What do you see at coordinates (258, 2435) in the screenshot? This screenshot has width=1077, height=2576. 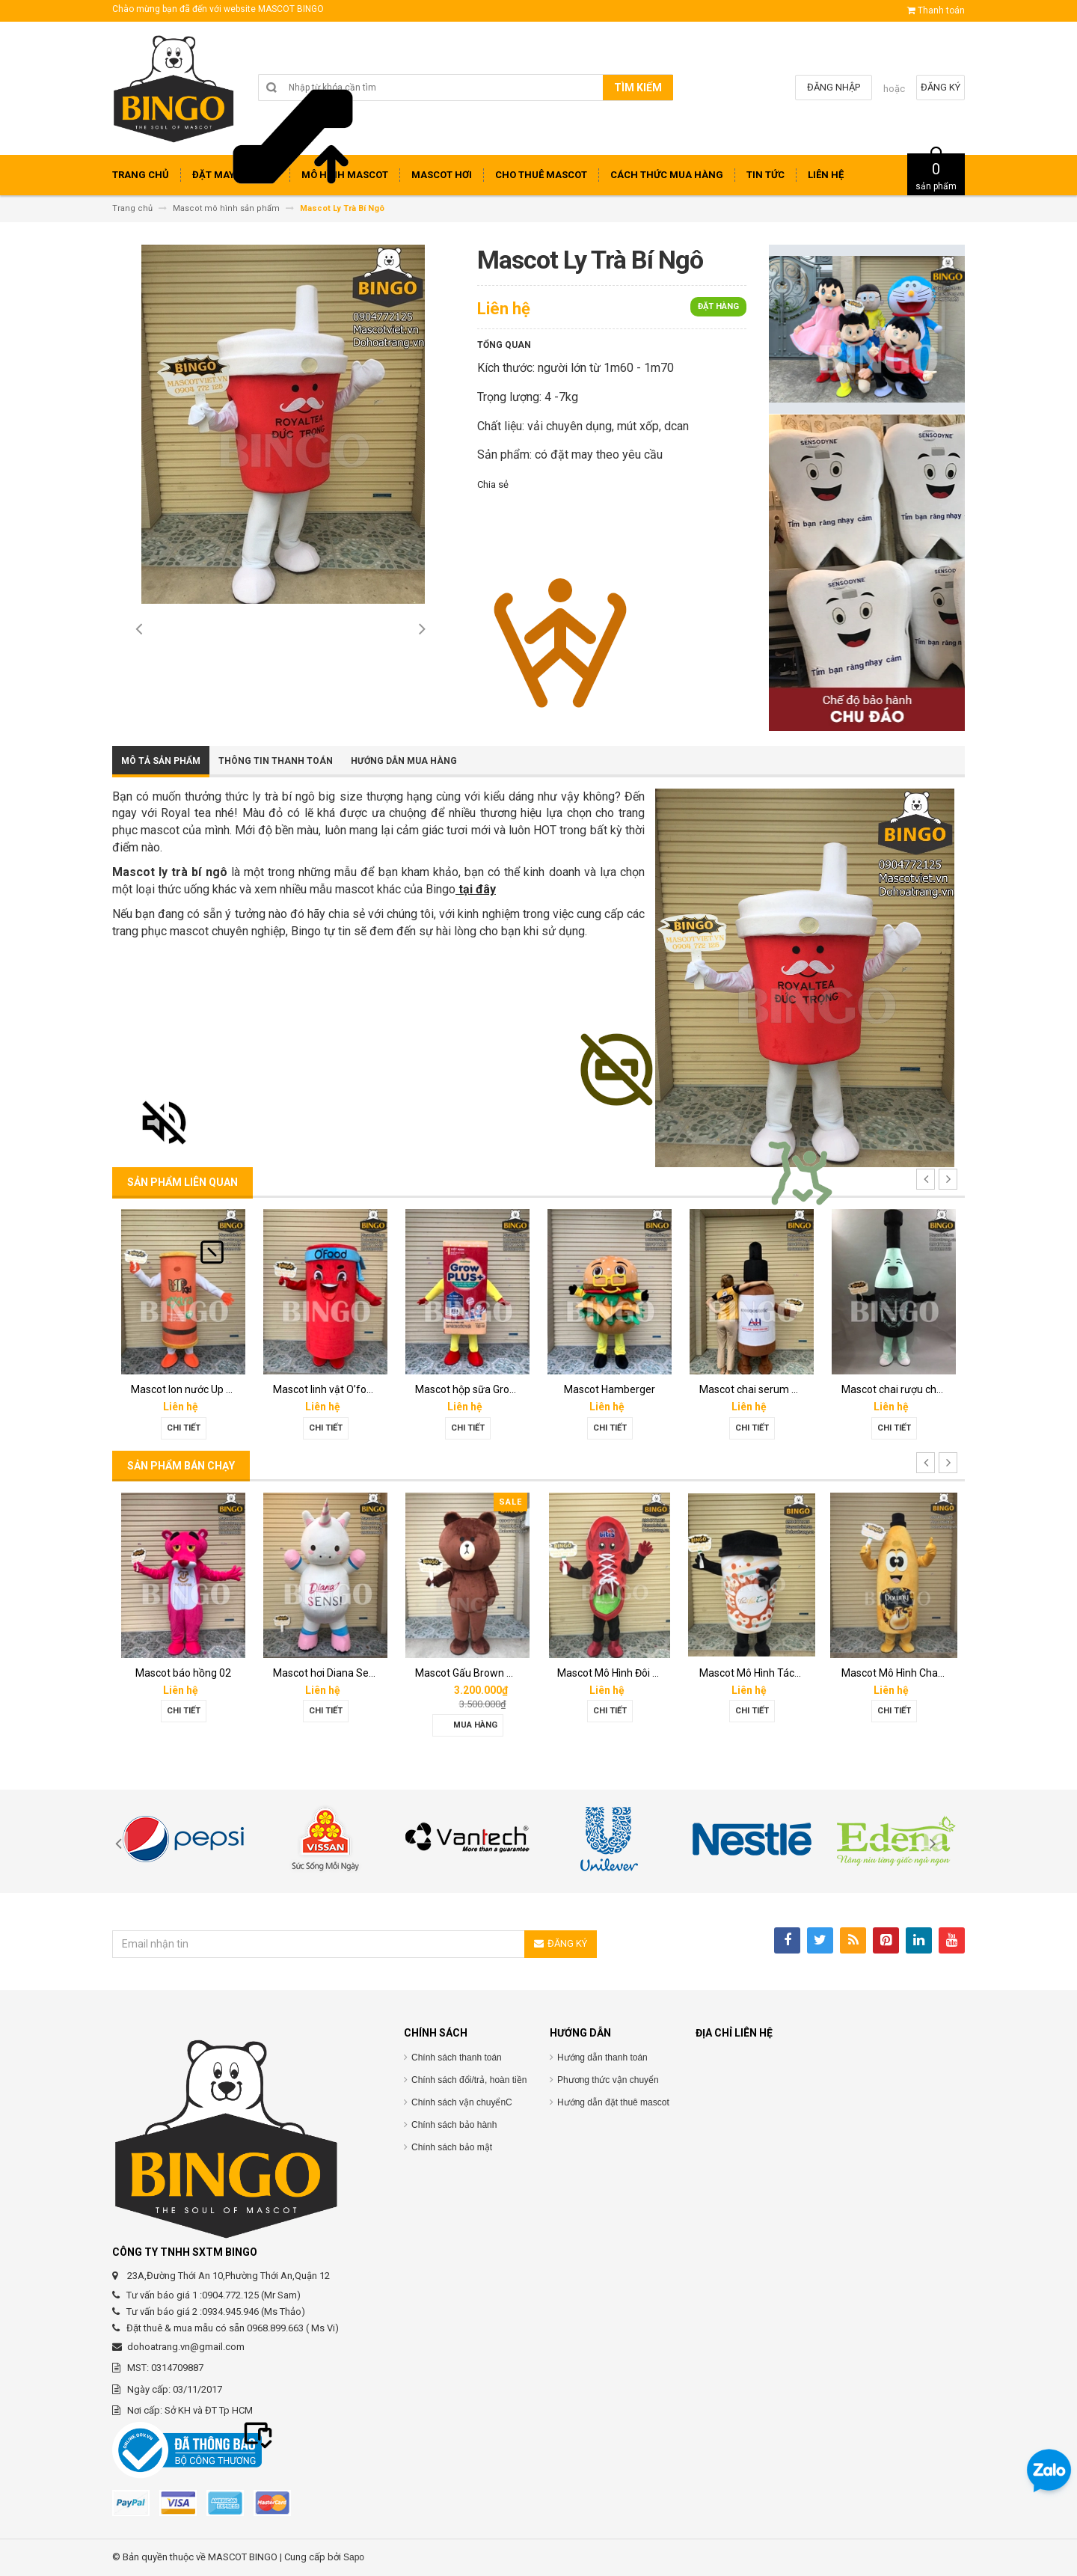 I see `devices successfully synced or connected` at bounding box center [258, 2435].